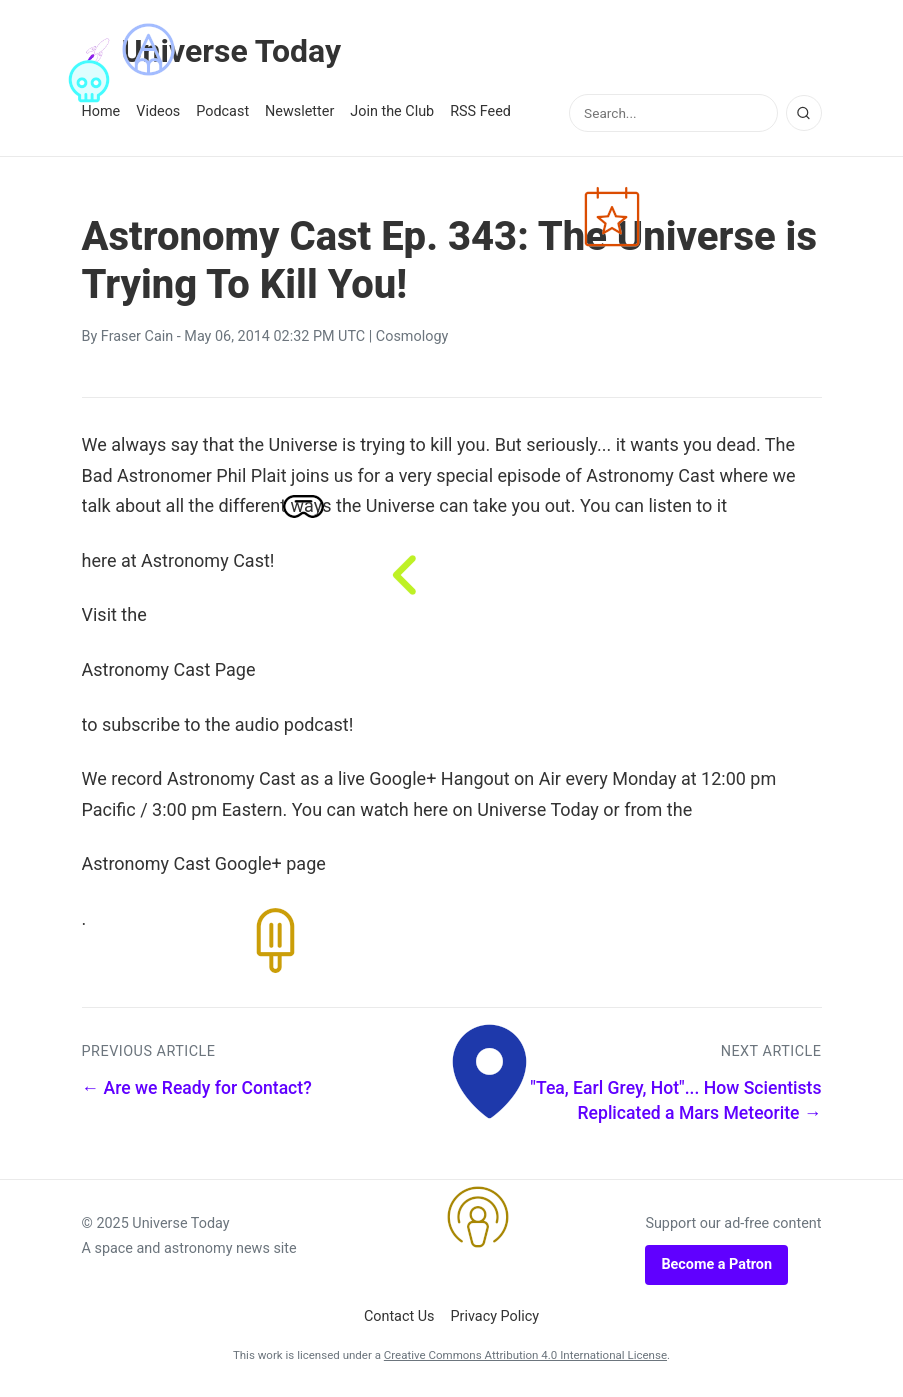  Describe the element at coordinates (148, 49) in the screenshot. I see `edit your profile` at that location.